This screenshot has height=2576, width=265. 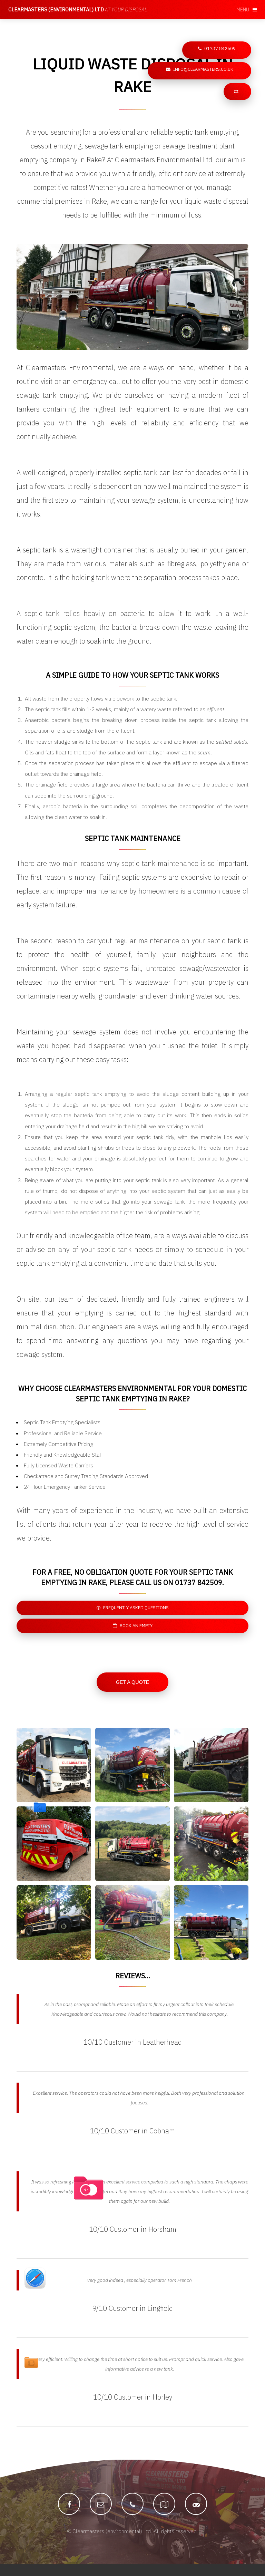 I want to click on open appwrite project folder, so click(x=88, y=2189).